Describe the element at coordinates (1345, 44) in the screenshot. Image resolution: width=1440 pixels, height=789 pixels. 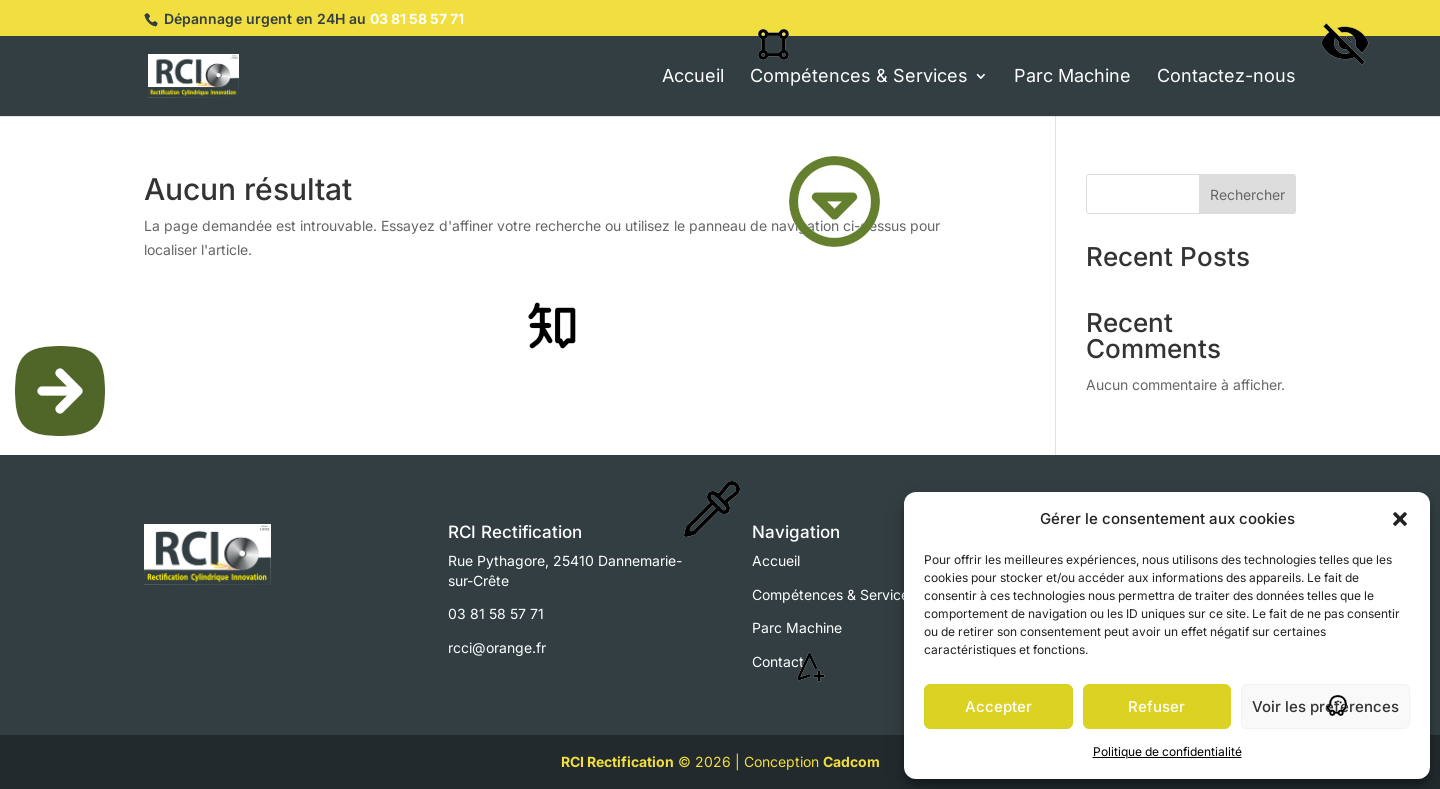
I see `hide password or sensitive content` at that location.